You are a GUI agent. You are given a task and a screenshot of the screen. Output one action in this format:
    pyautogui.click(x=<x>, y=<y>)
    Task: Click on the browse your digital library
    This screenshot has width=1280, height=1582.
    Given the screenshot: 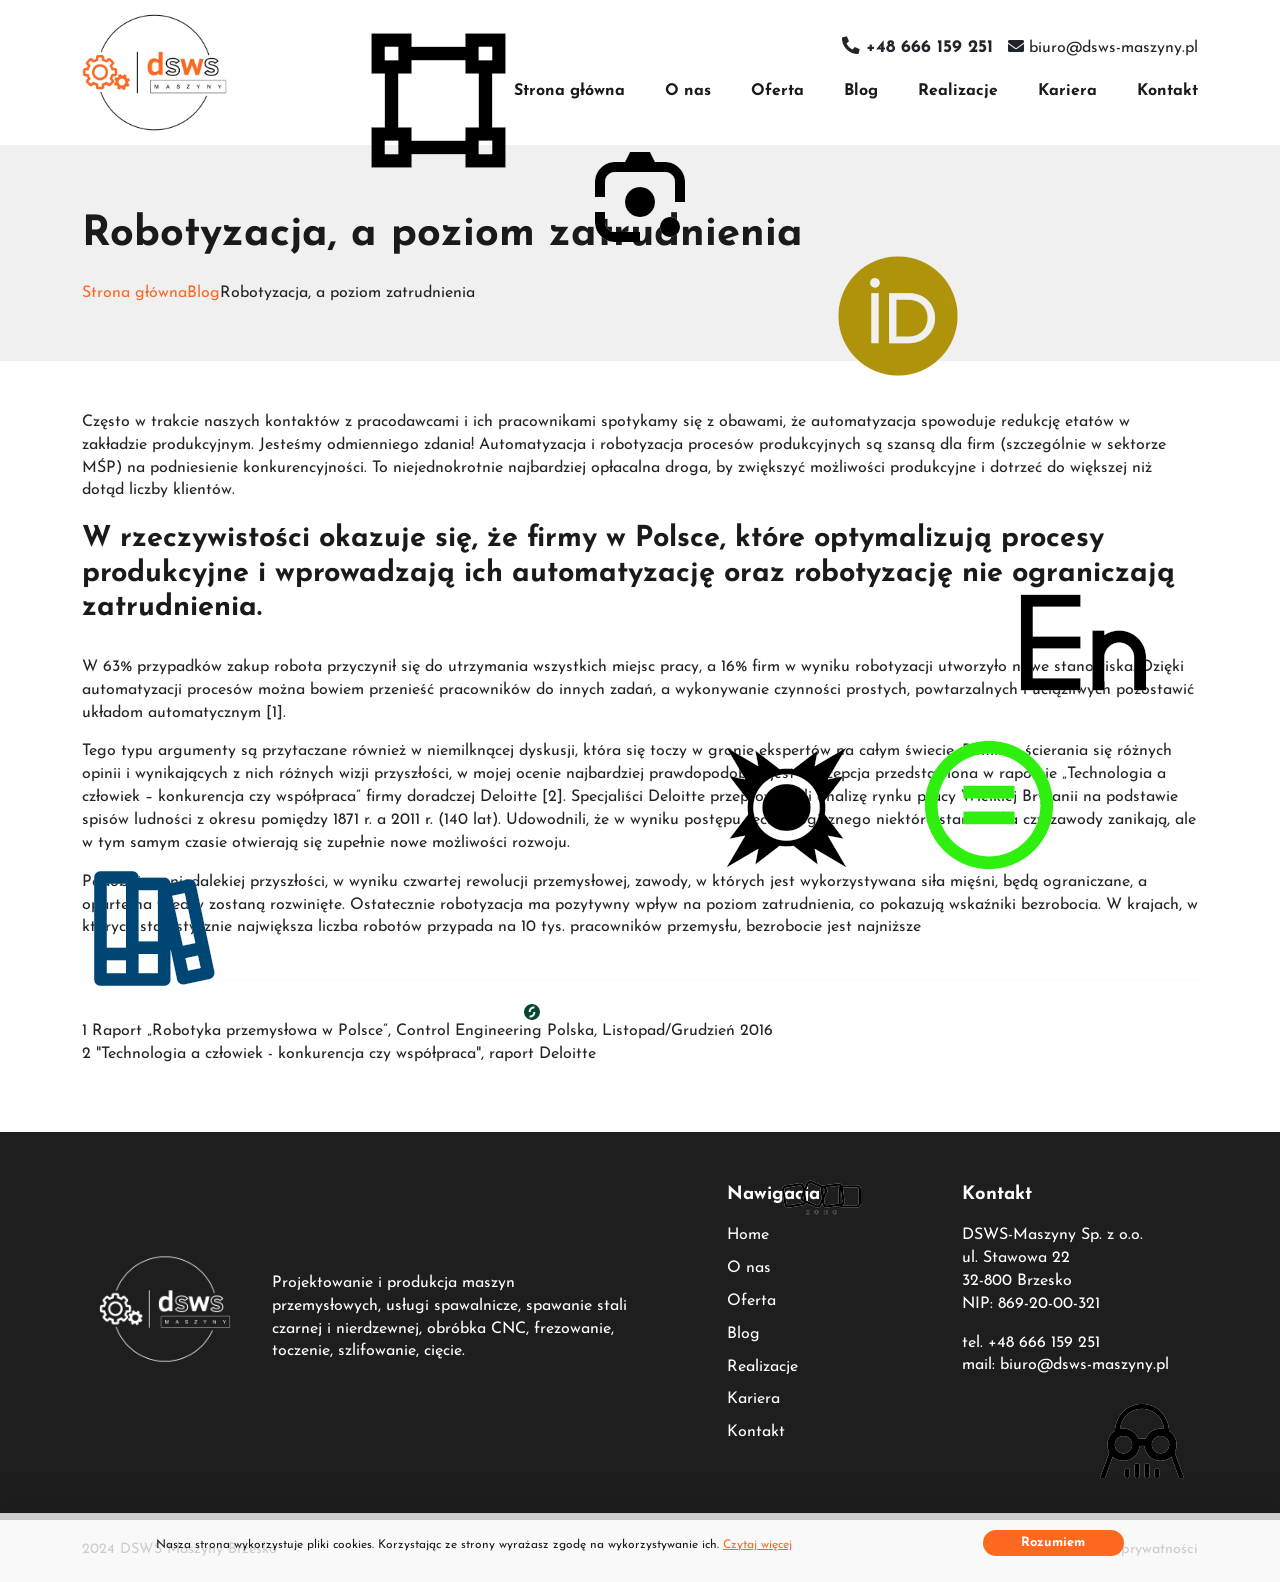 What is the action you would take?
    pyautogui.click(x=151, y=928)
    